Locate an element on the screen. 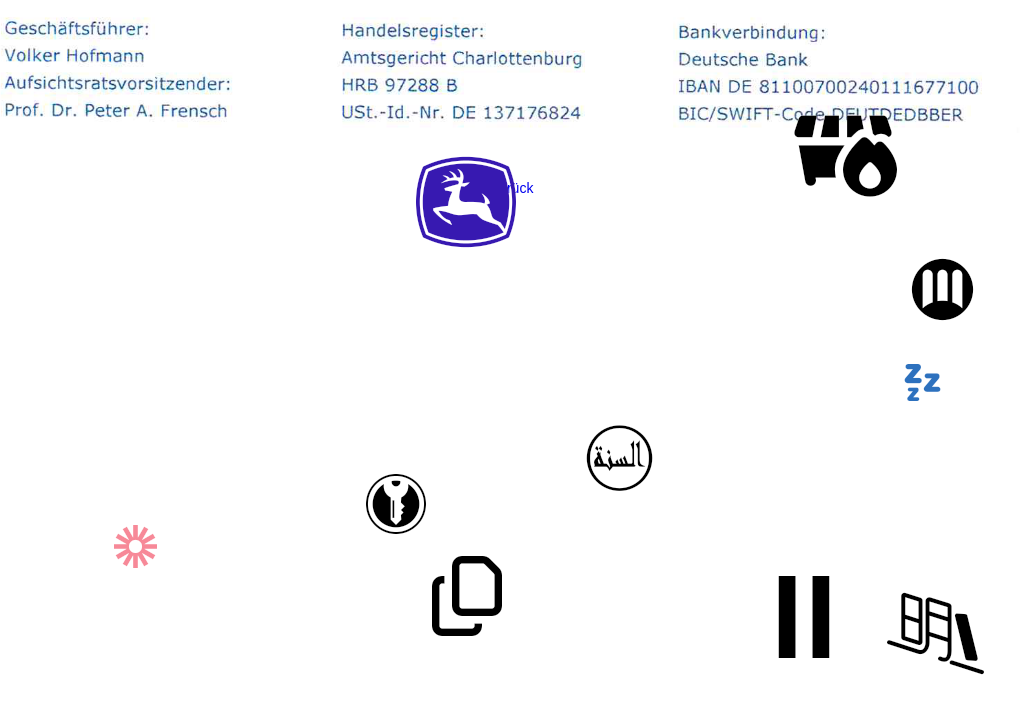  open the ElevenLabs app is located at coordinates (804, 617).